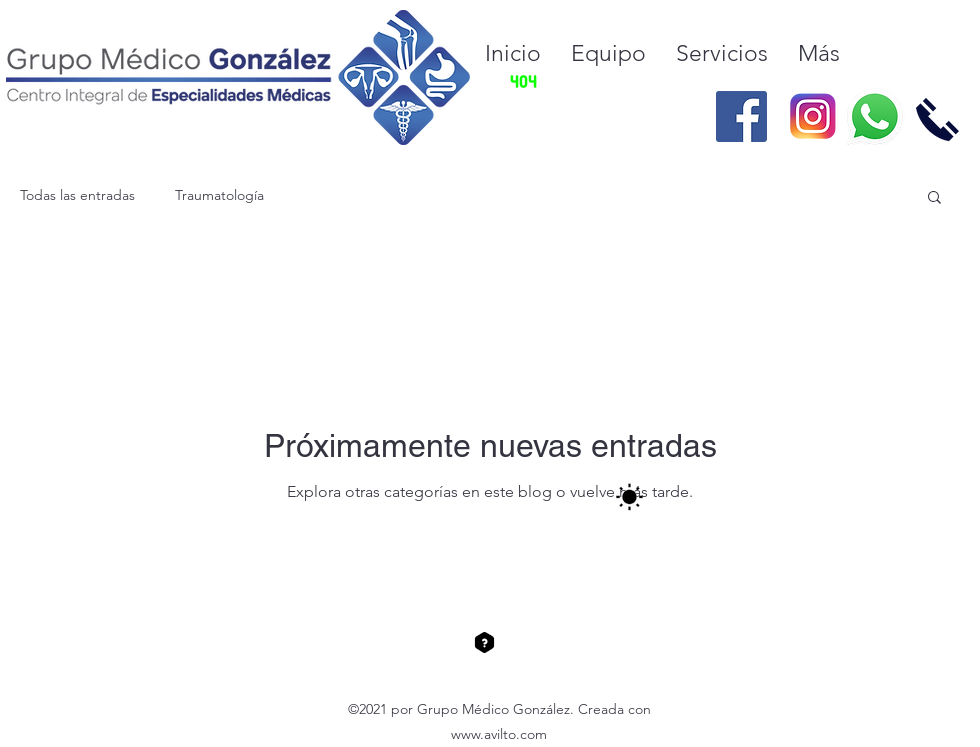  What do you see at coordinates (523, 81) in the screenshot?
I see `indicates page not found error` at bounding box center [523, 81].